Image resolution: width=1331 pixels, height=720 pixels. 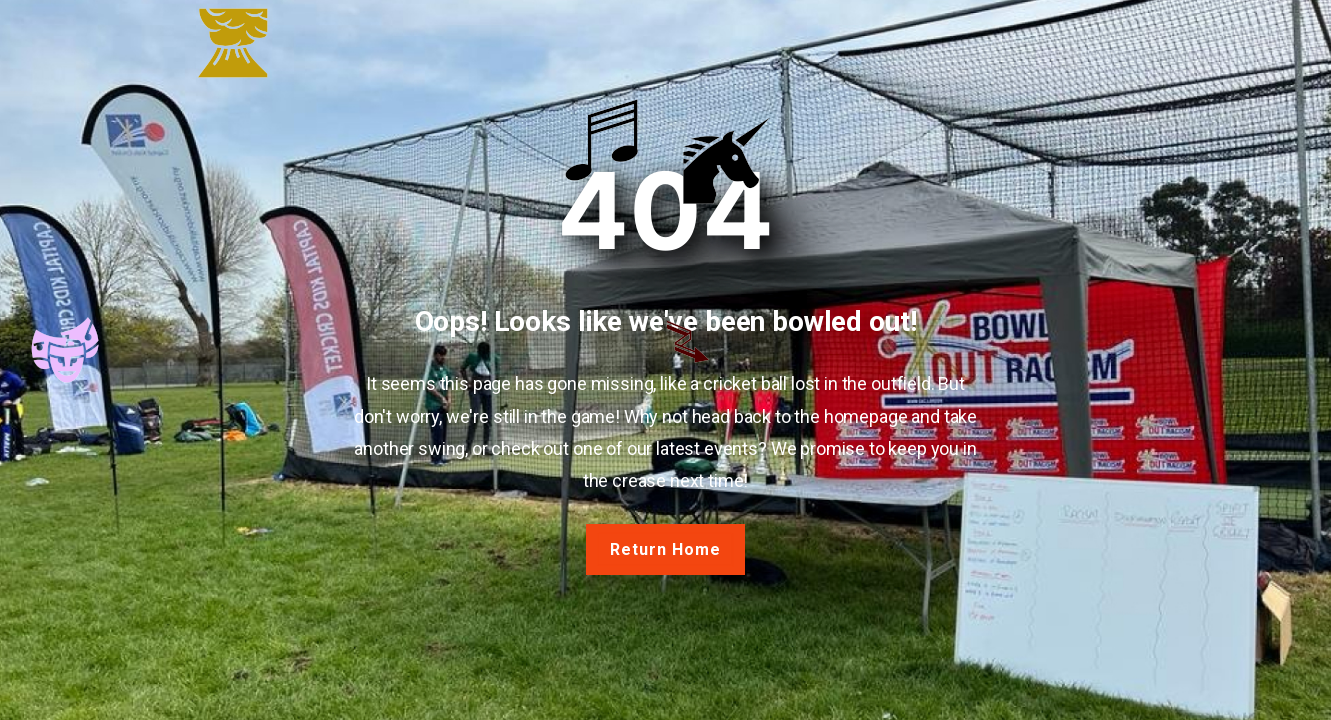 What do you see at coordinates (603, 140) in the screenshot?
I see `play music or audio` at bounding box center [603, 140].